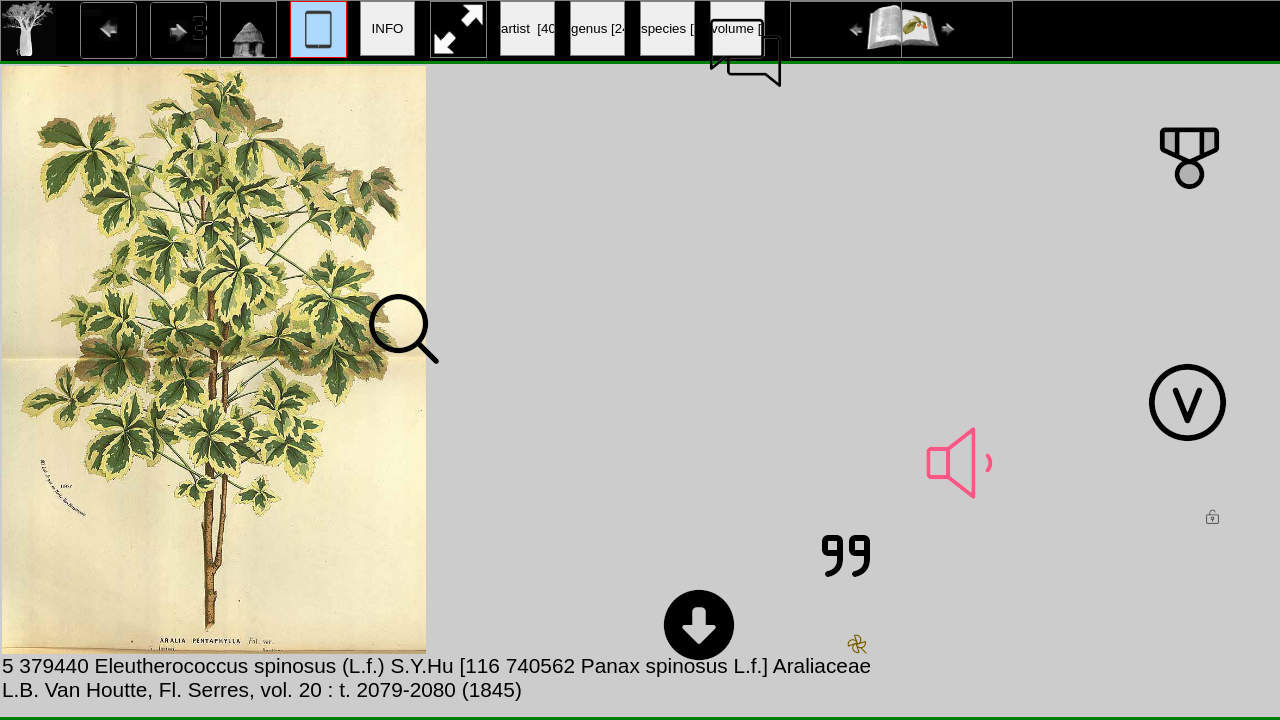 This screenshot has width=1280, height=720. Describe the element at coordinates (699, 625) in the screenshot. I see `download a file or content` at that location.